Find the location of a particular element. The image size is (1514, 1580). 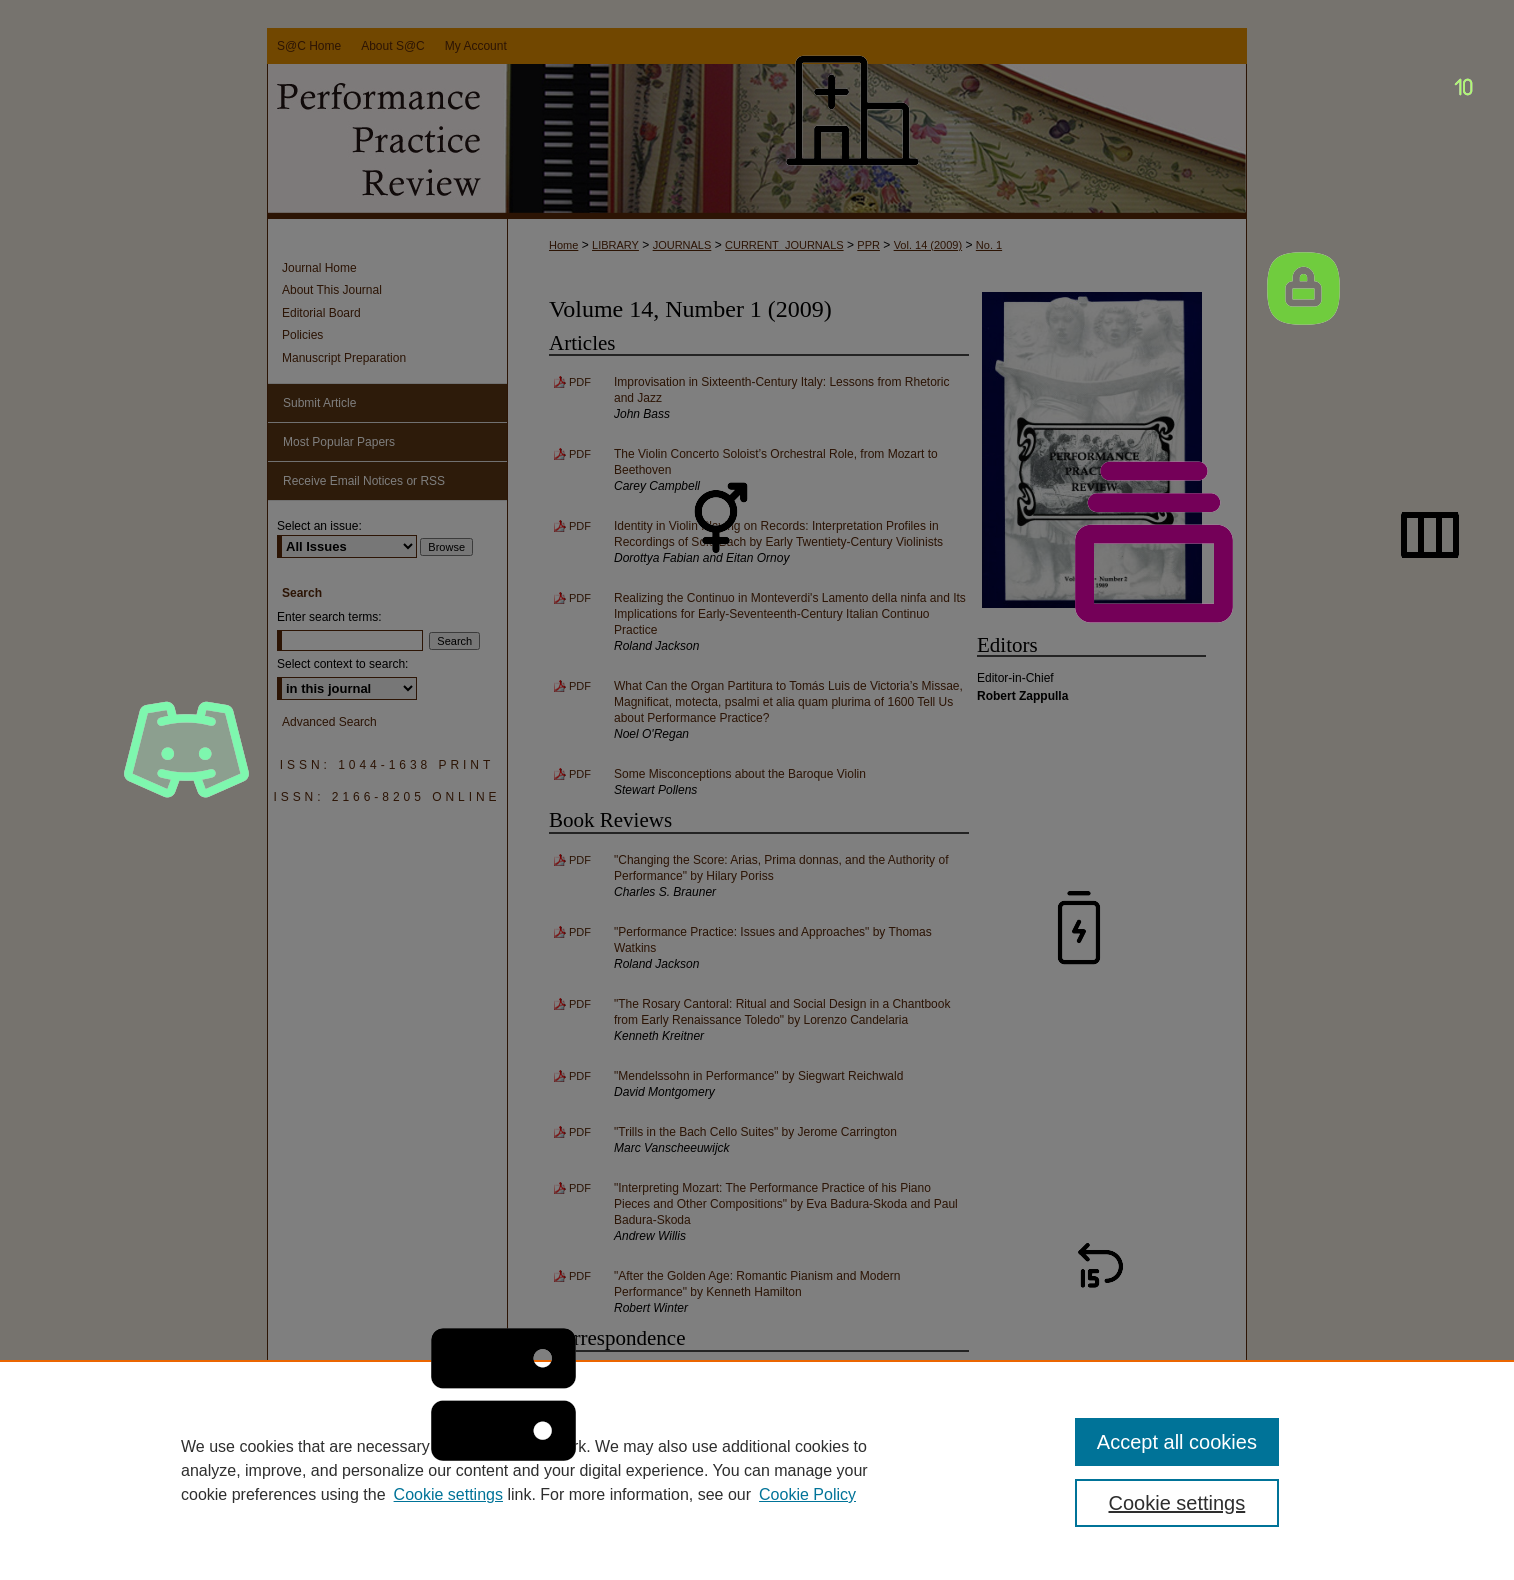

indicates item number 10 in a list or sequence is located at coordinates (1464, 87).